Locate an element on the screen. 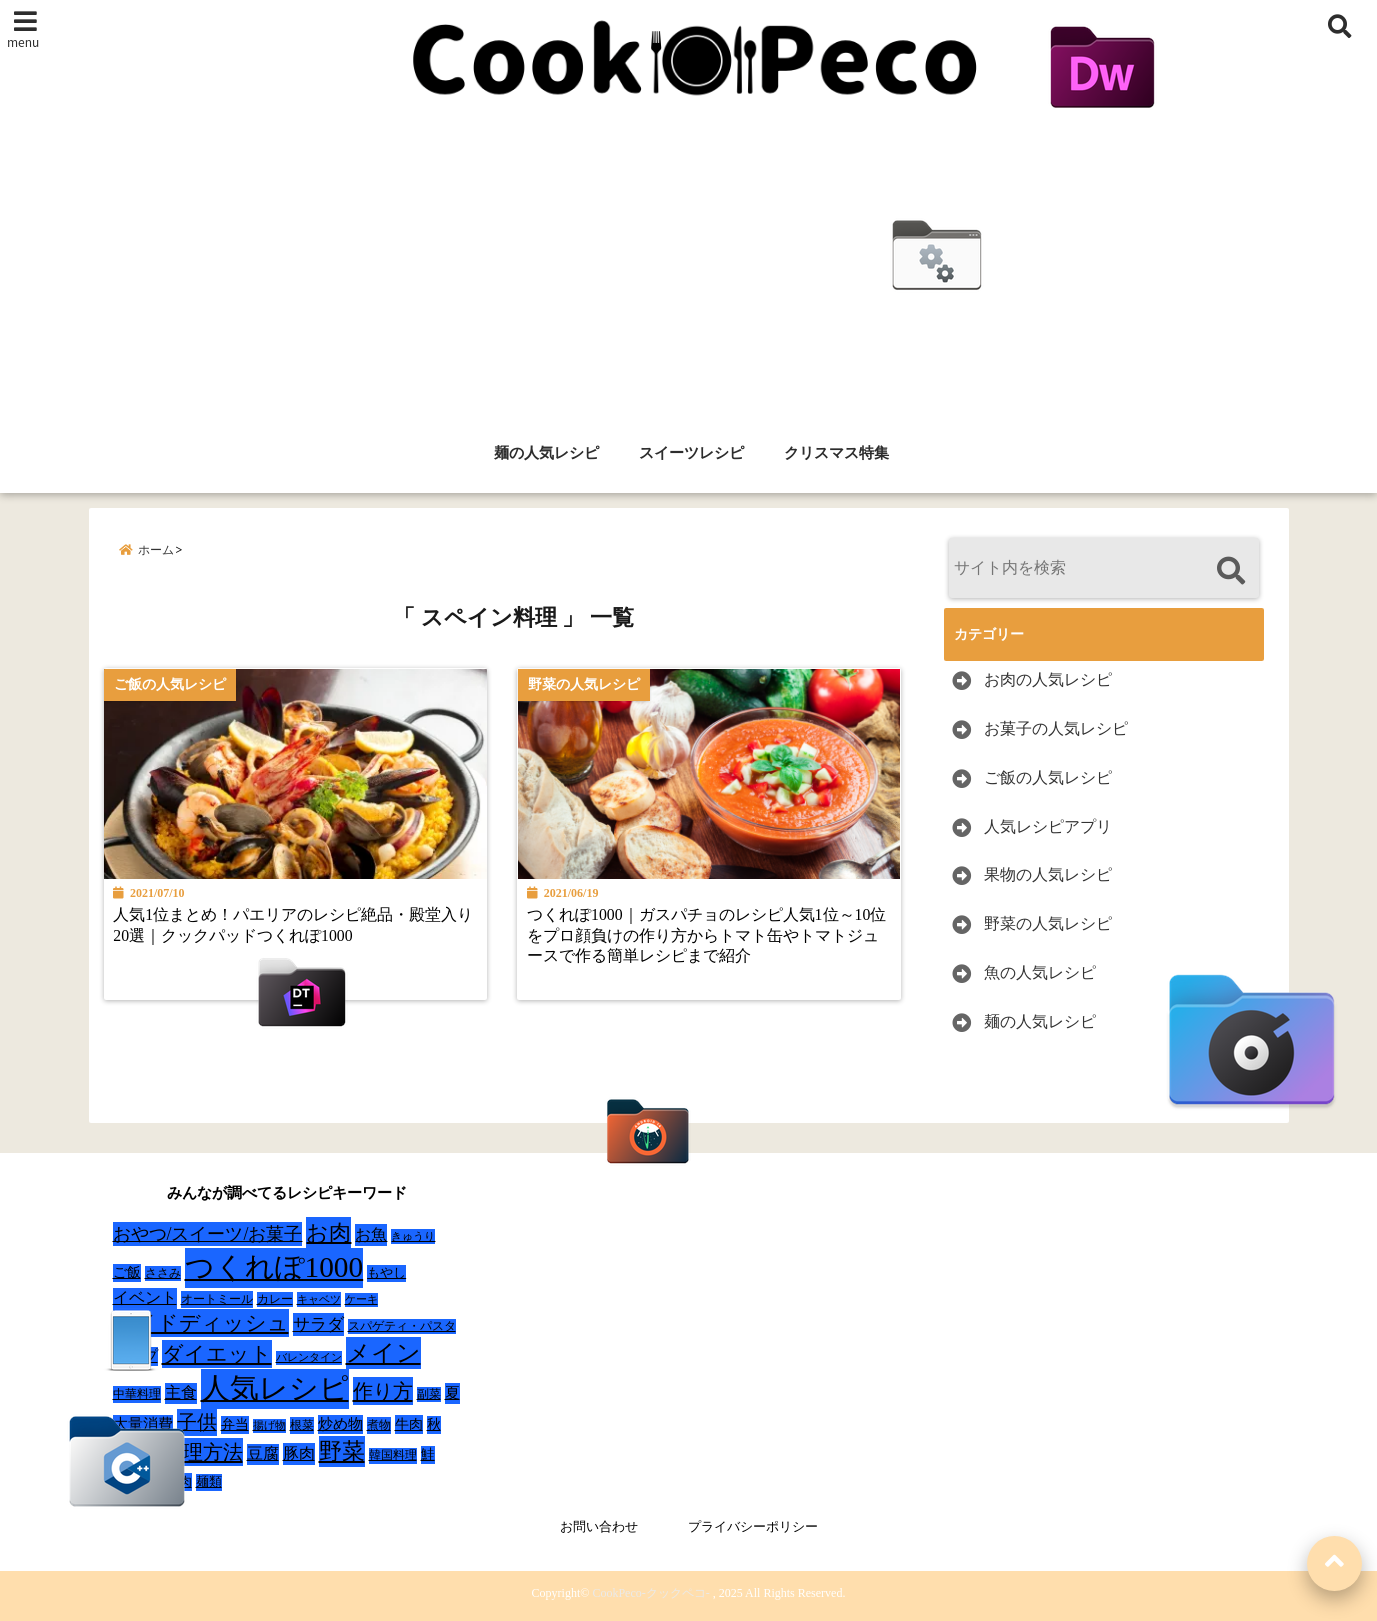  folder containing batch files or scripts is located at coordinates (936, 257).